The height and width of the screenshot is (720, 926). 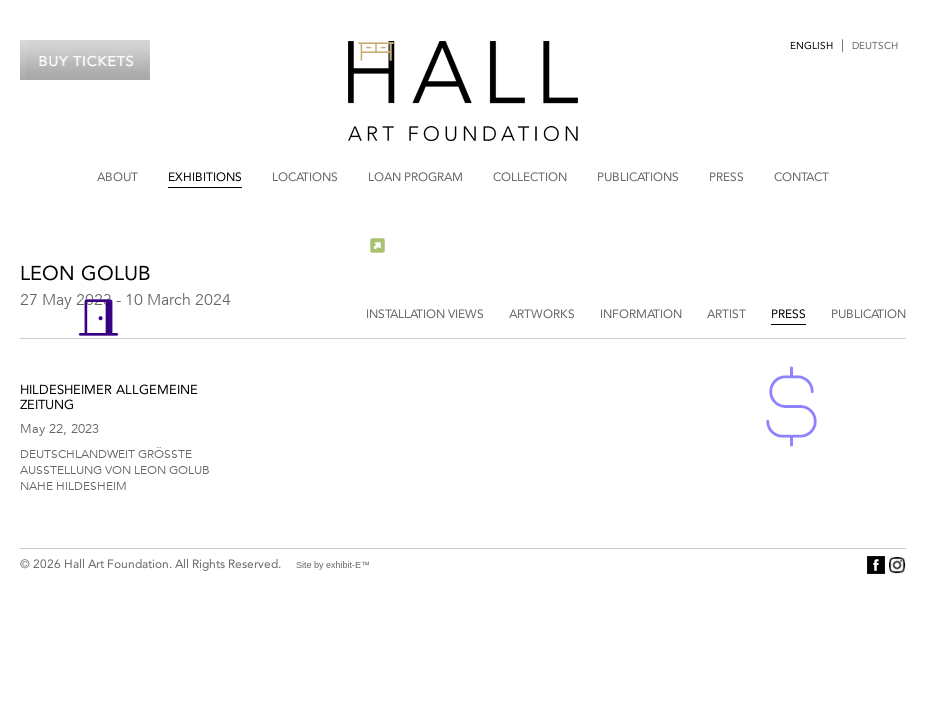 I want to click on view account balance or financial information, so click(x=791, y=406).